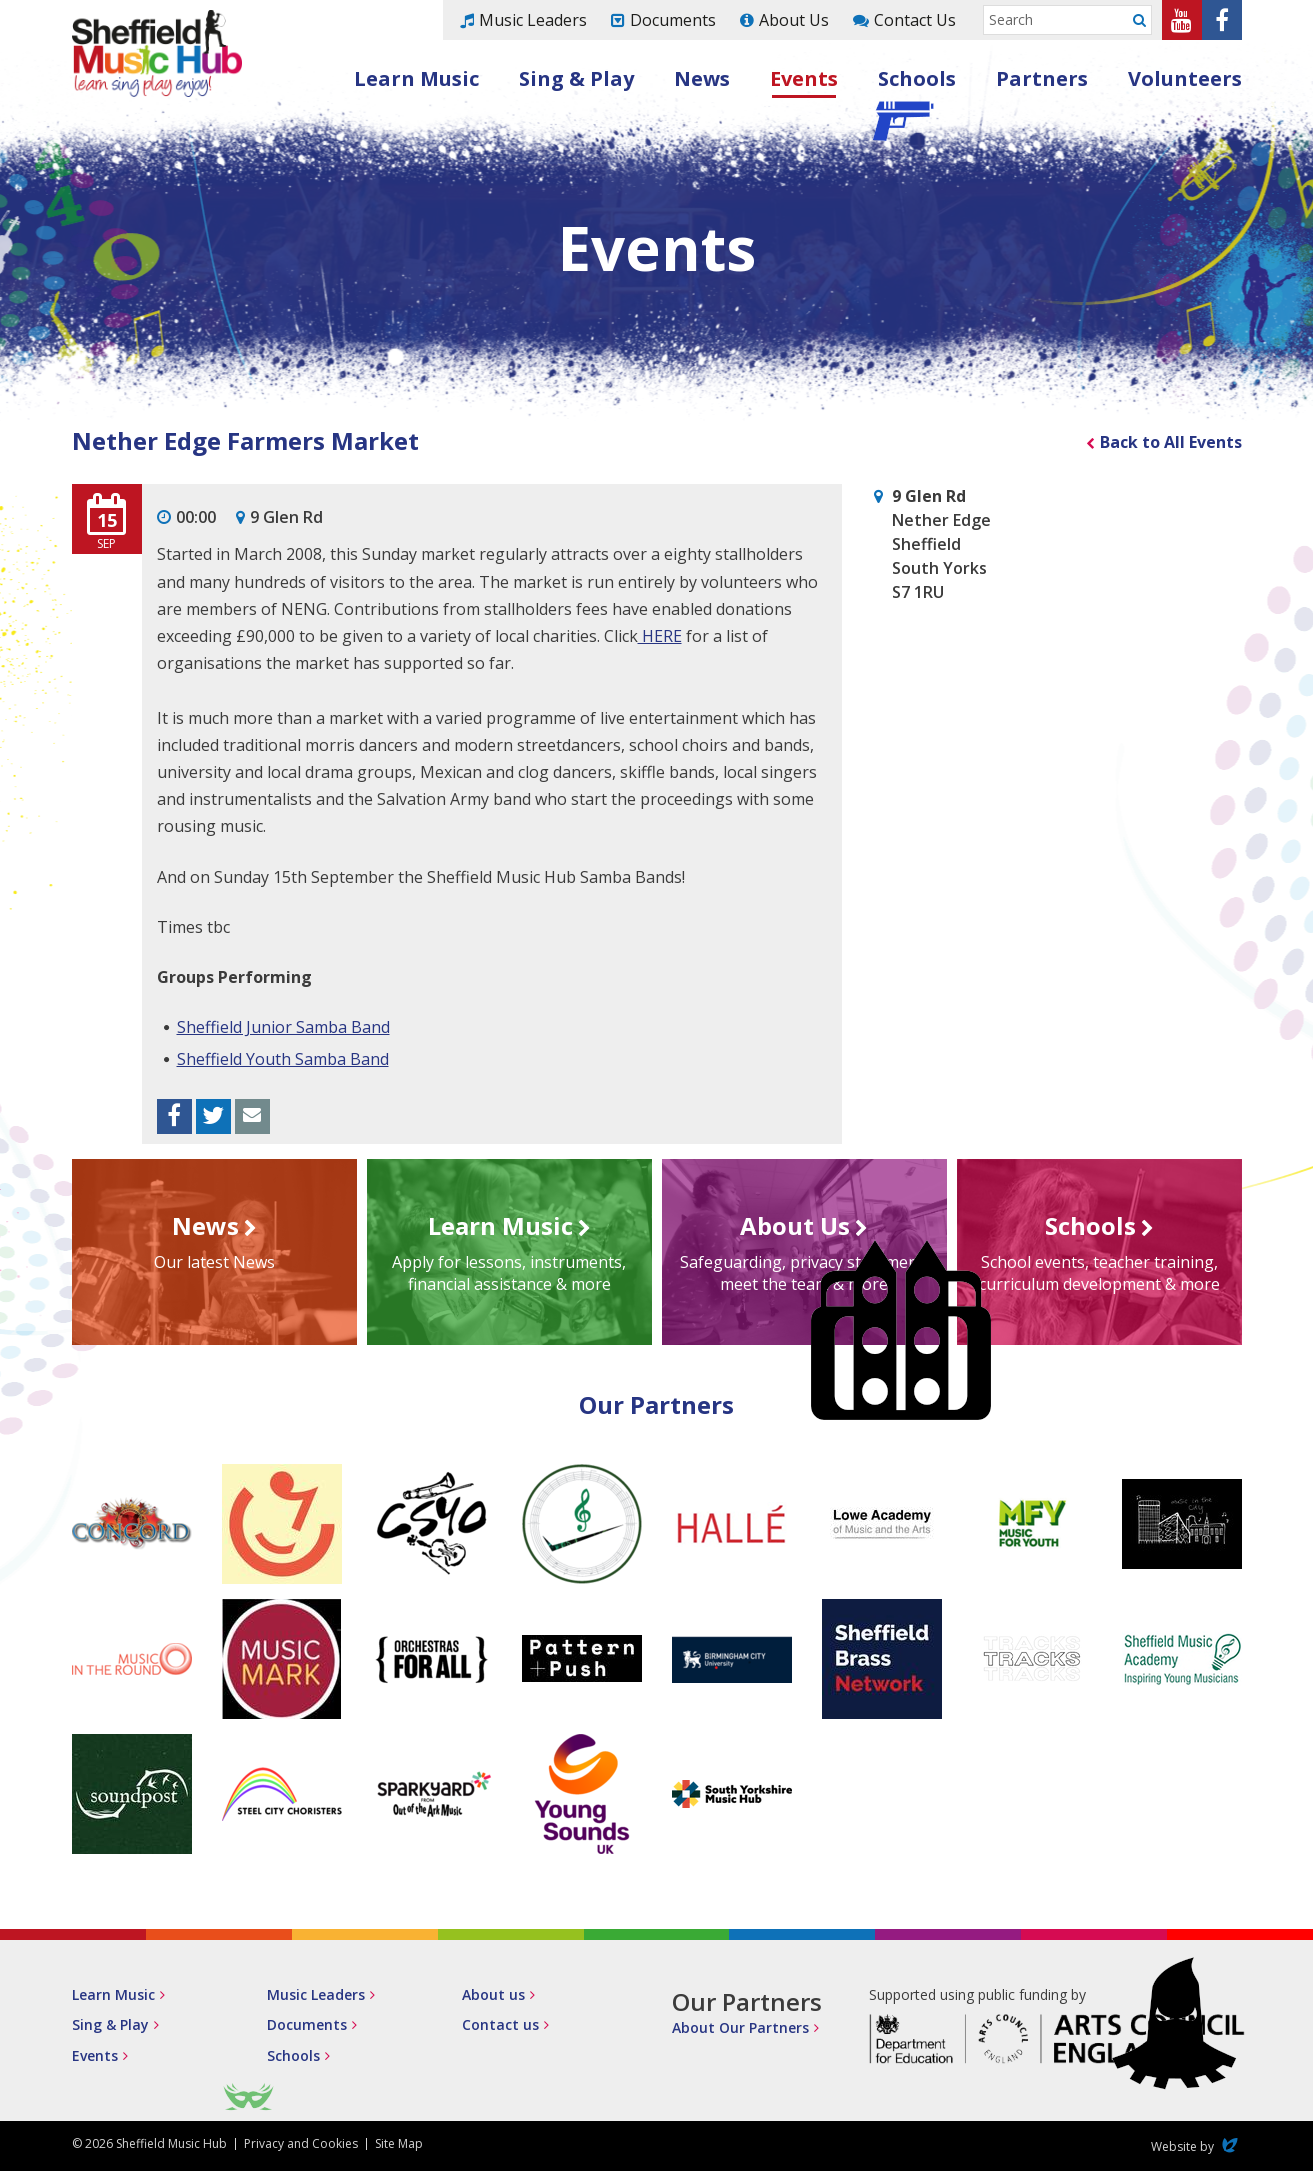 The image size is (1313, 2171). I want to click on access weapons or firearms in a game inventory, so click(903, 120).